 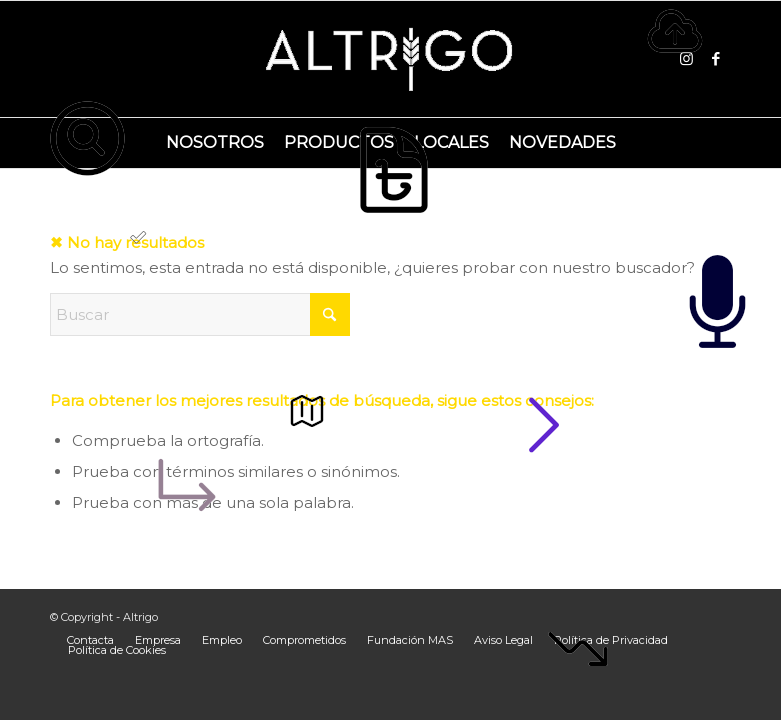 I want to click on view bangladeshi taka financial document, so click(x=394, y=170).